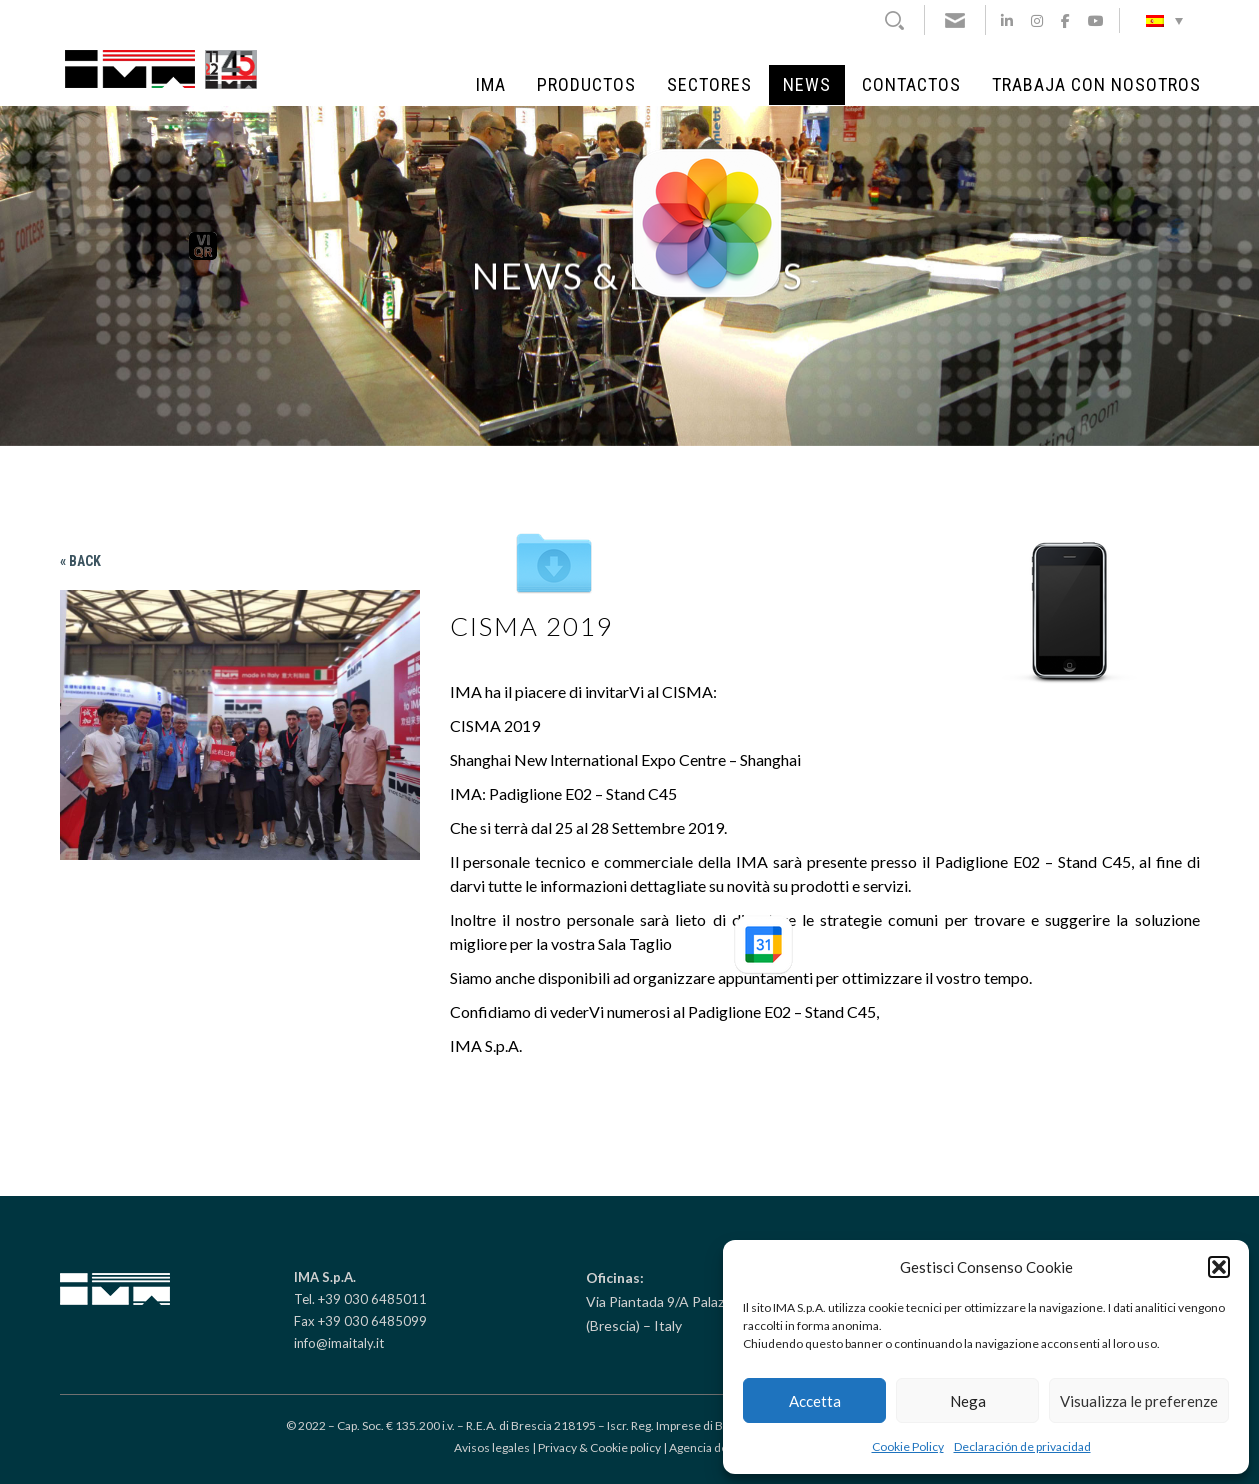  What do you see at coordinates (763, 944) in the screenshot?
I see `open Google Calendar app` at bounding box center [763, 944].